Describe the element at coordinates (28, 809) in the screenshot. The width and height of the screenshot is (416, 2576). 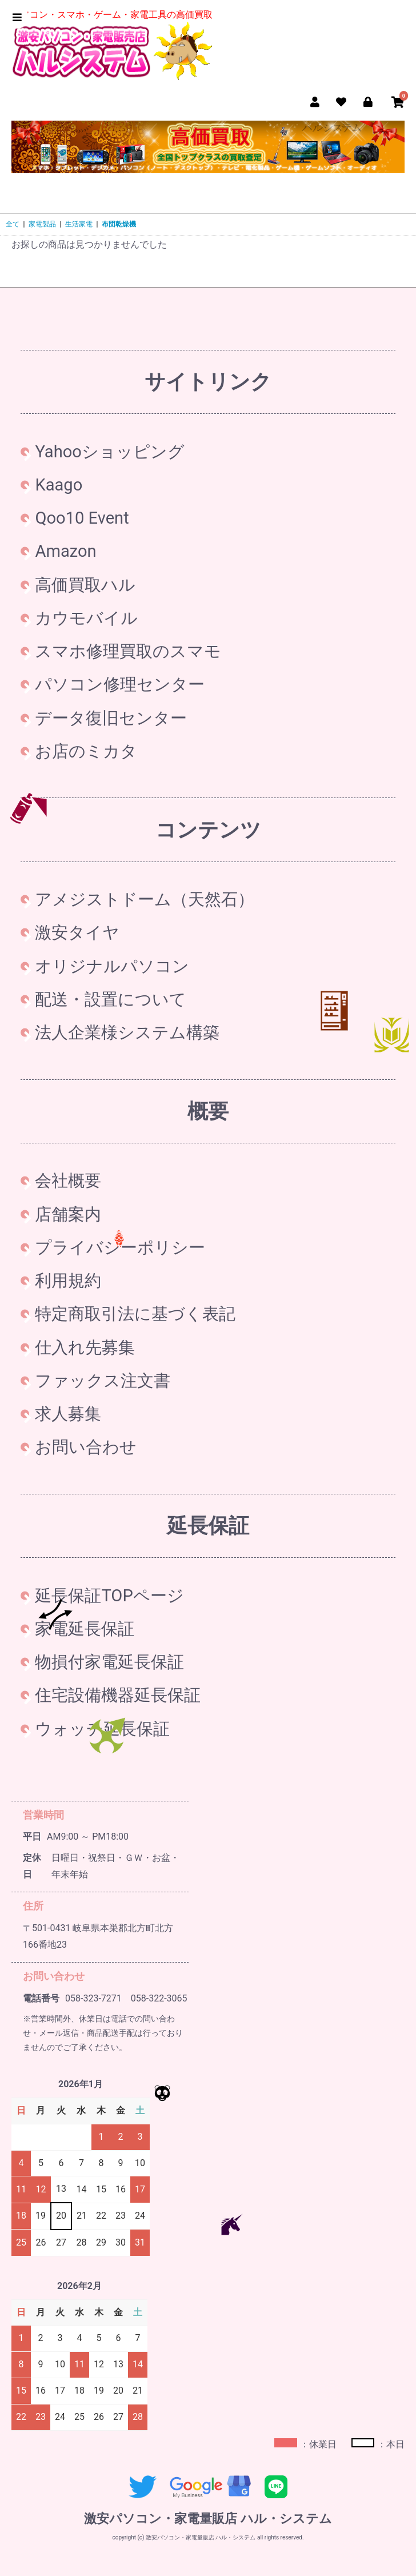
I see `apply spray paint or graffiti tool` at that location.